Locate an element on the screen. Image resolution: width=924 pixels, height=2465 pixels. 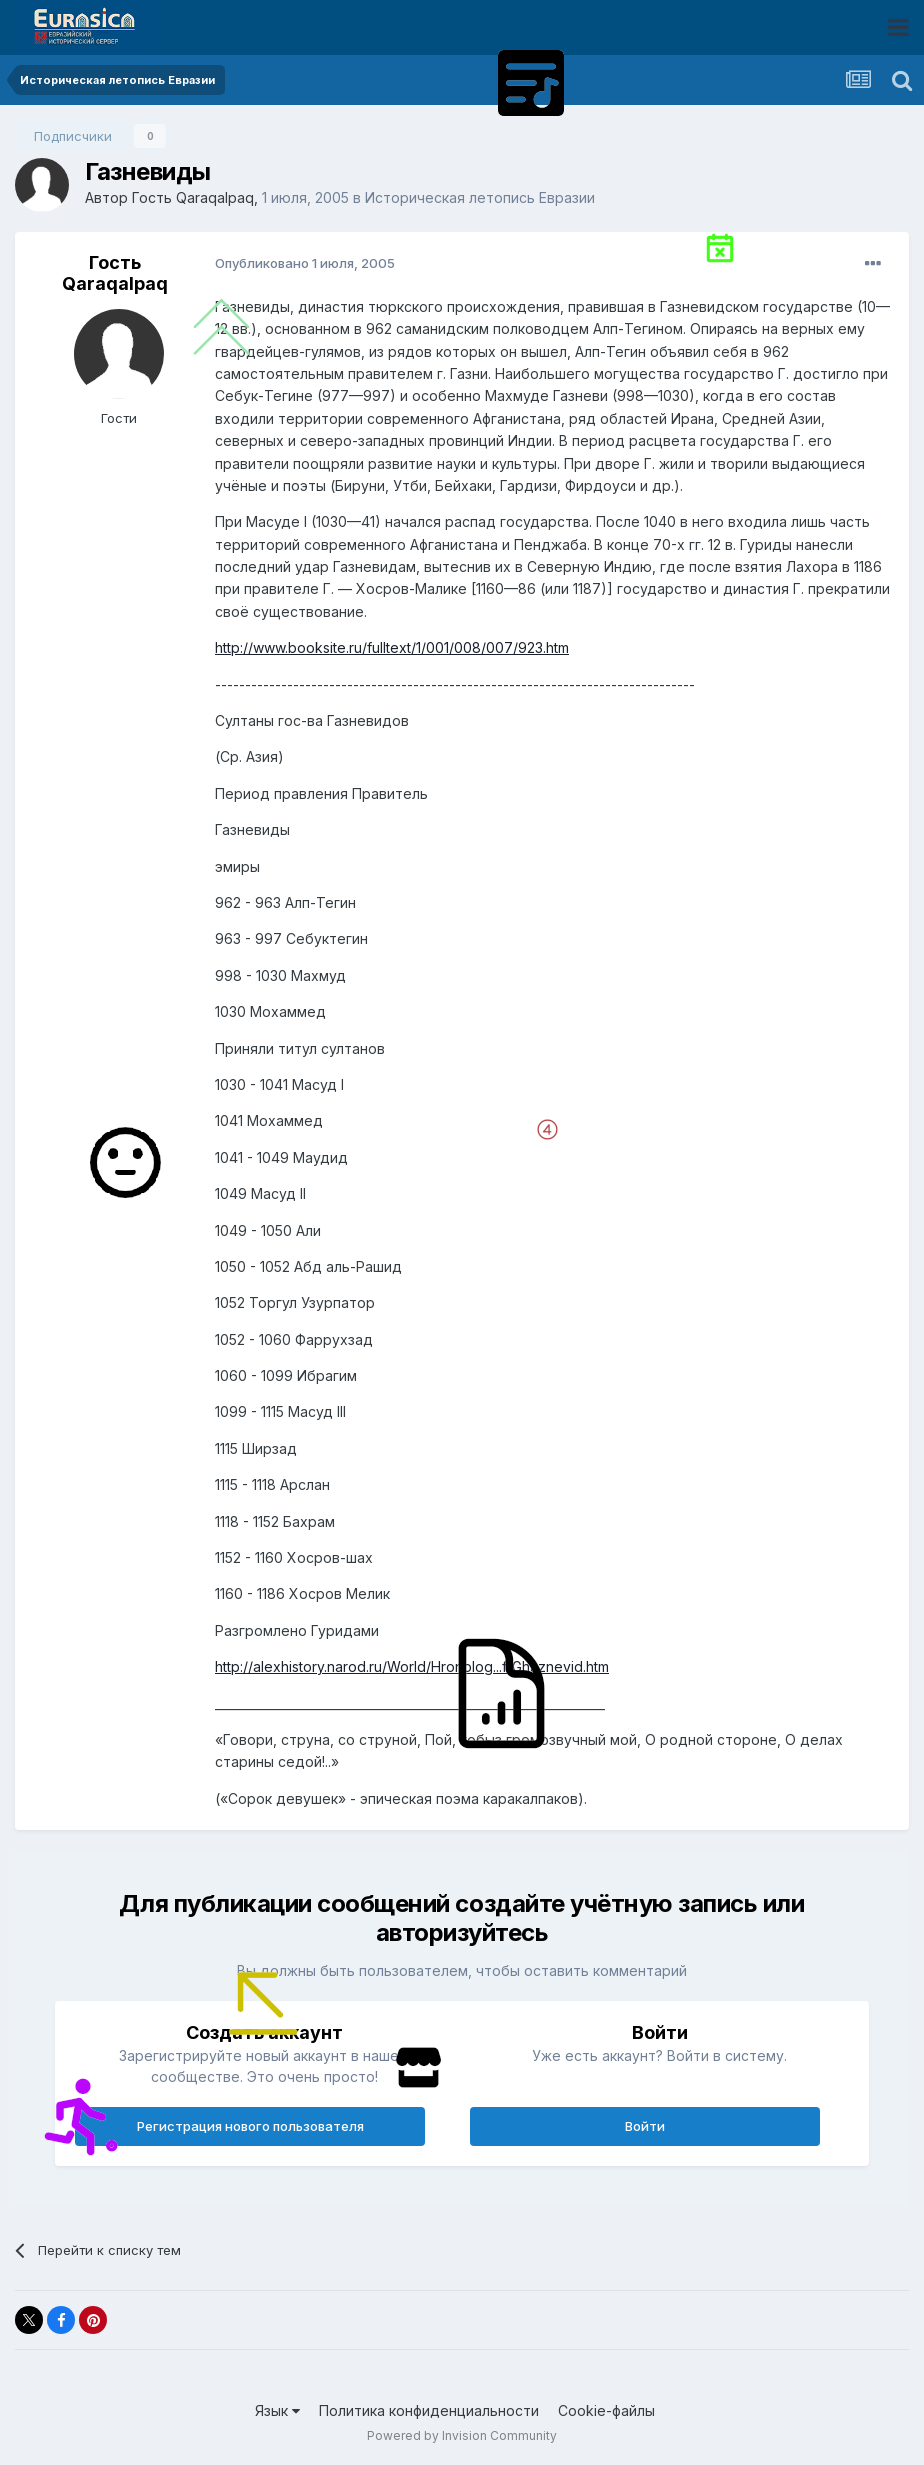
view document analytics or statistics is located at coordinates (501, 1693).